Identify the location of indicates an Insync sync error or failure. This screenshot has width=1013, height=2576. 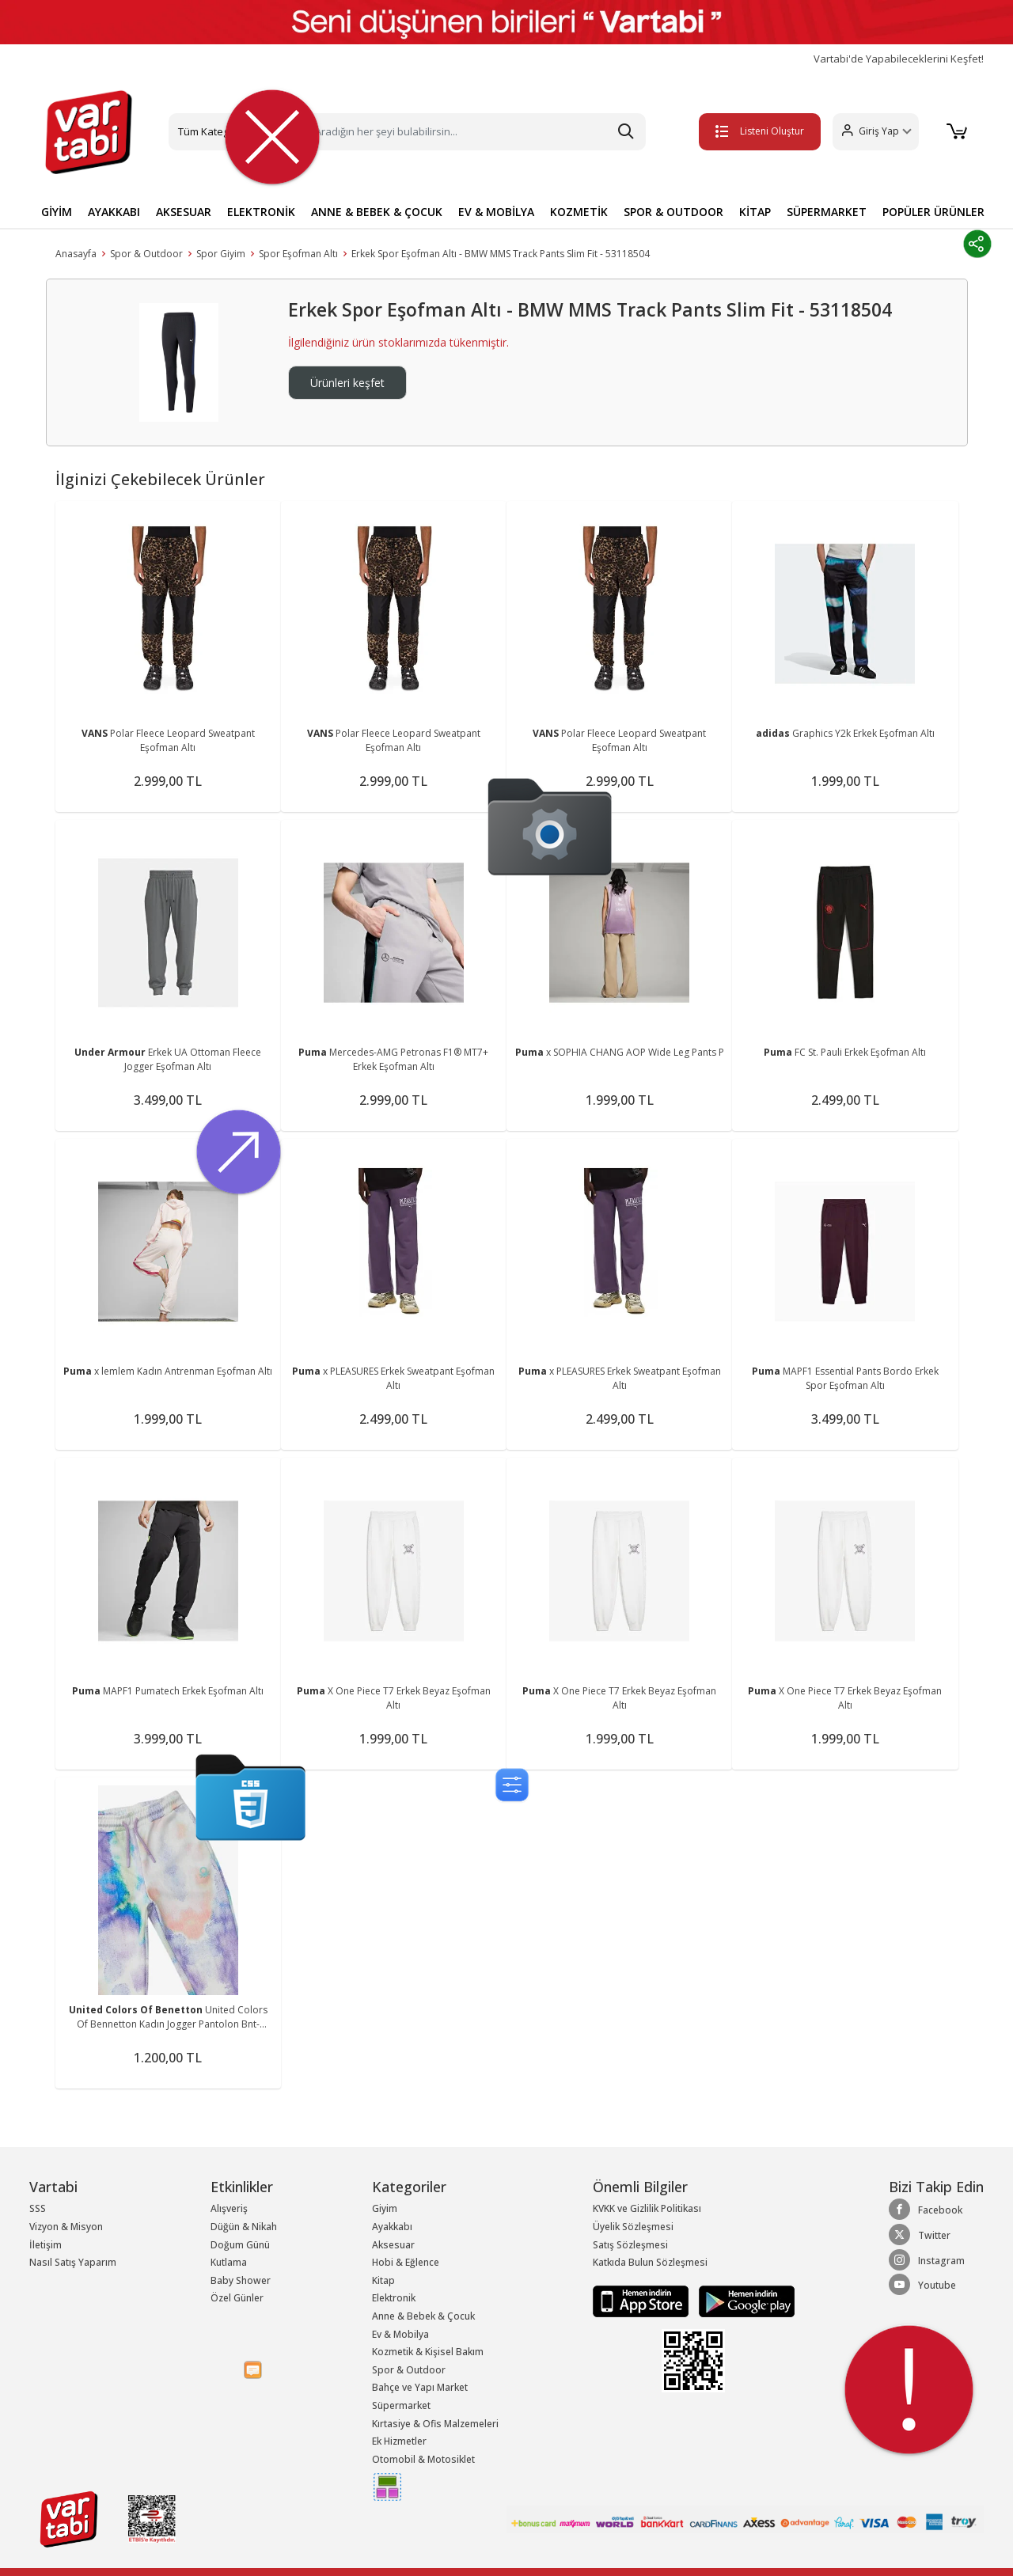
(272, 137).